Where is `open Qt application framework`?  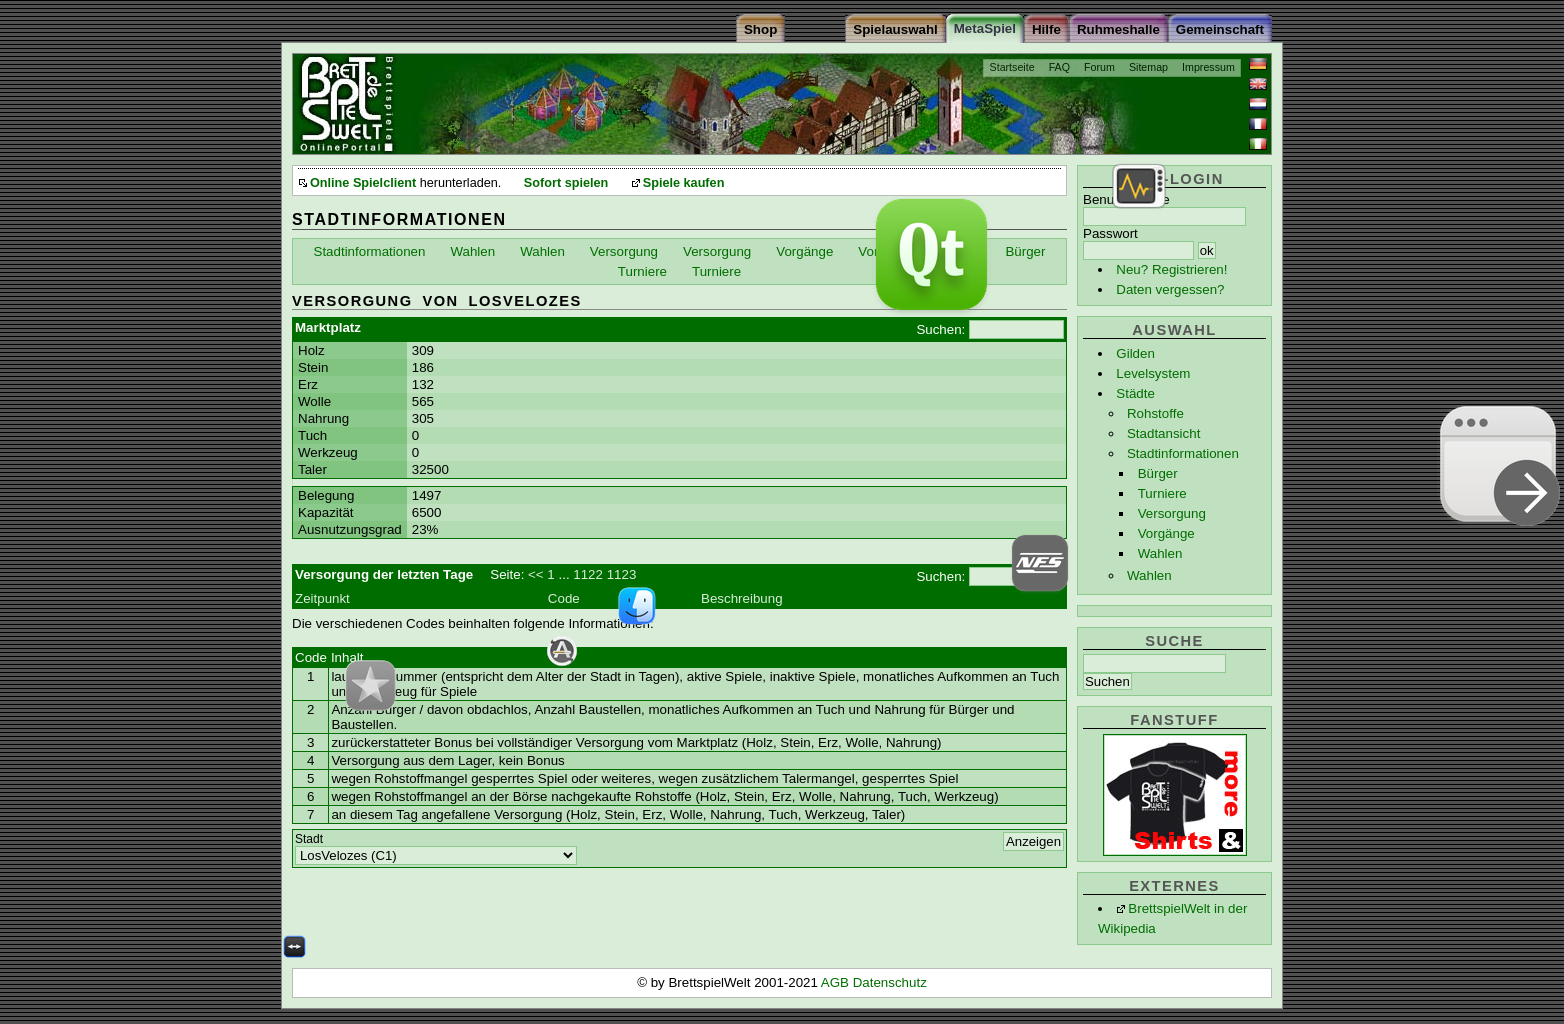 open Qt application framework is located at coordinates (931, 254).